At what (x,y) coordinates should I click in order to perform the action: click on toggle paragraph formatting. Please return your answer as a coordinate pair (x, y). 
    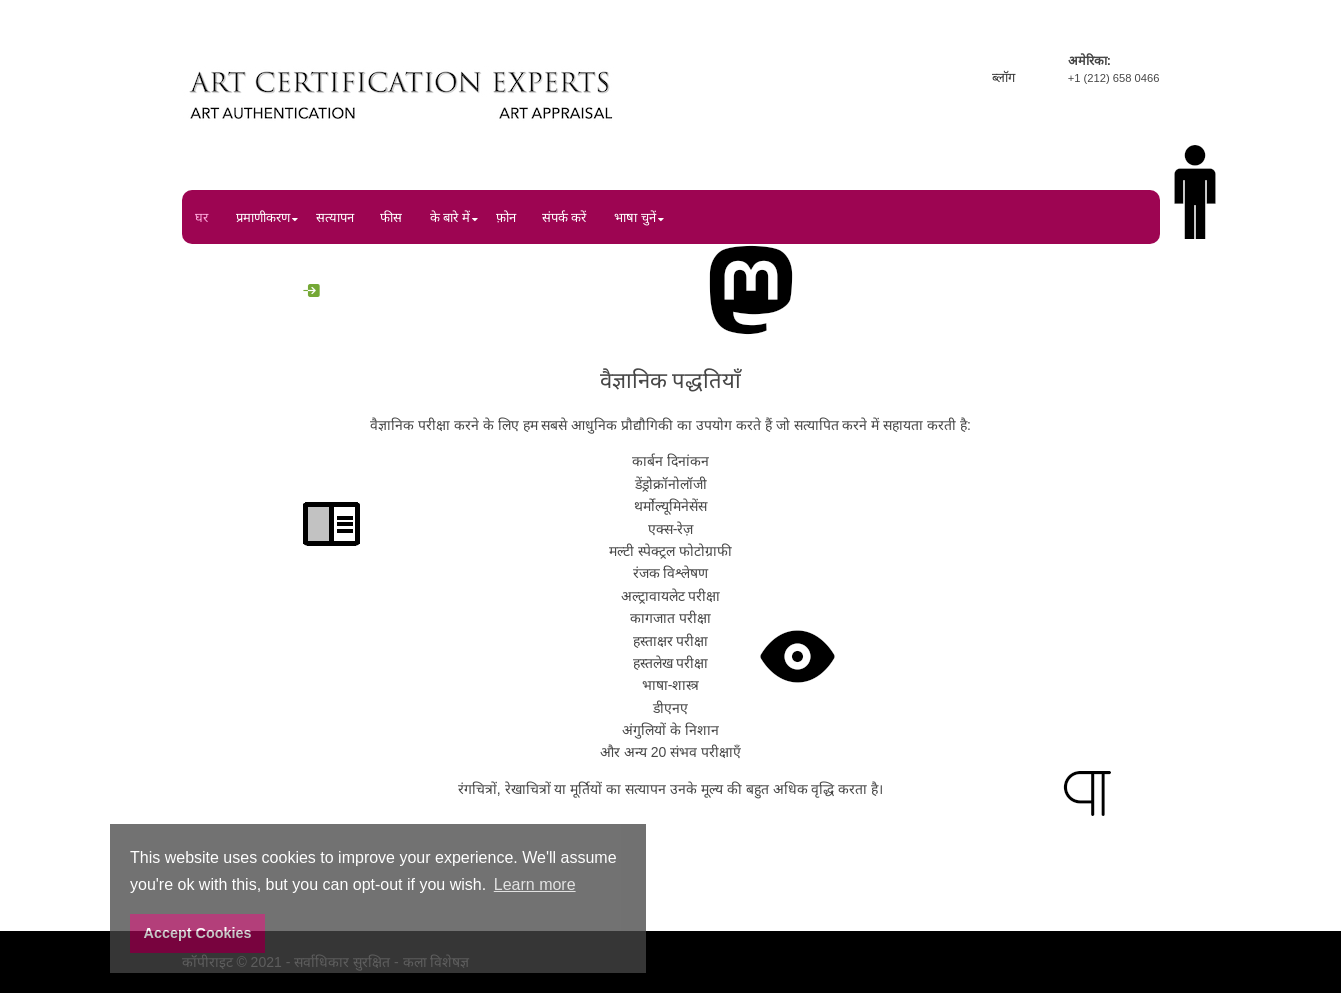
    Looking at the image, I should click on (1088, 793).